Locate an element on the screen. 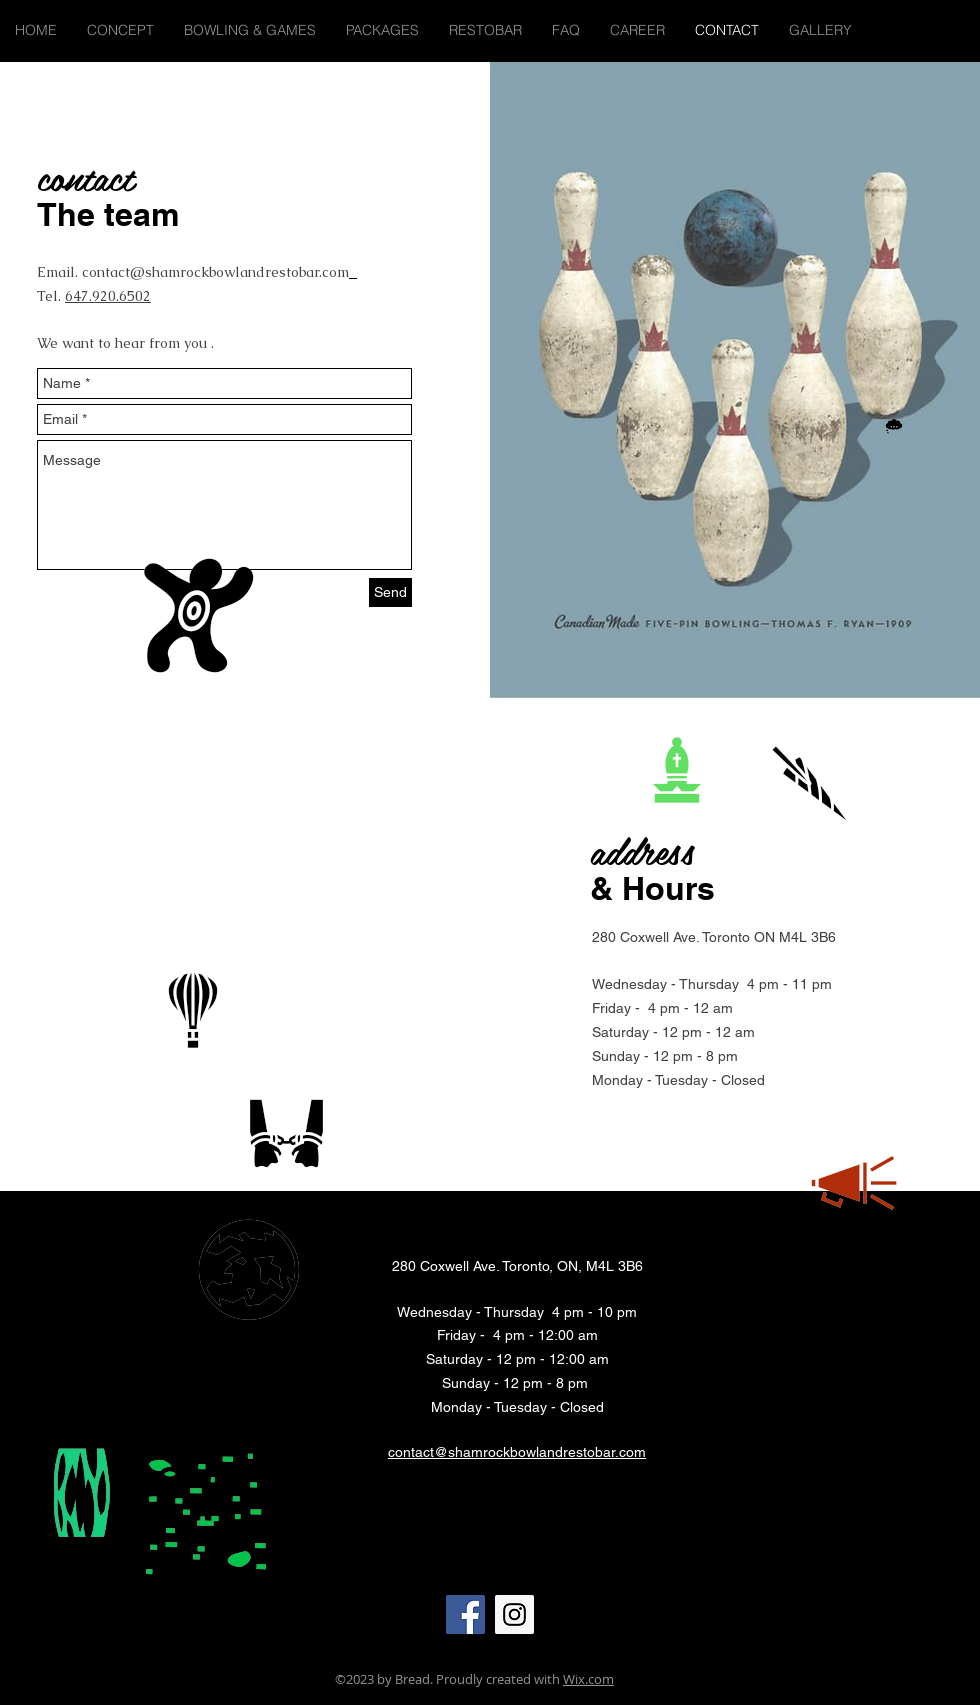 The width and height of the screenshot is (980, 1705). select a practice target or training dummy is located at coordinates (197, 615).